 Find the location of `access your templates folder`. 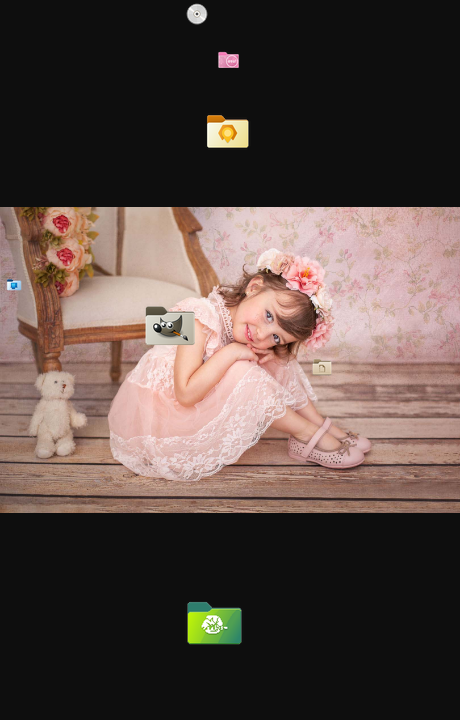

access your templates folder is located at coordinates (322, 368).